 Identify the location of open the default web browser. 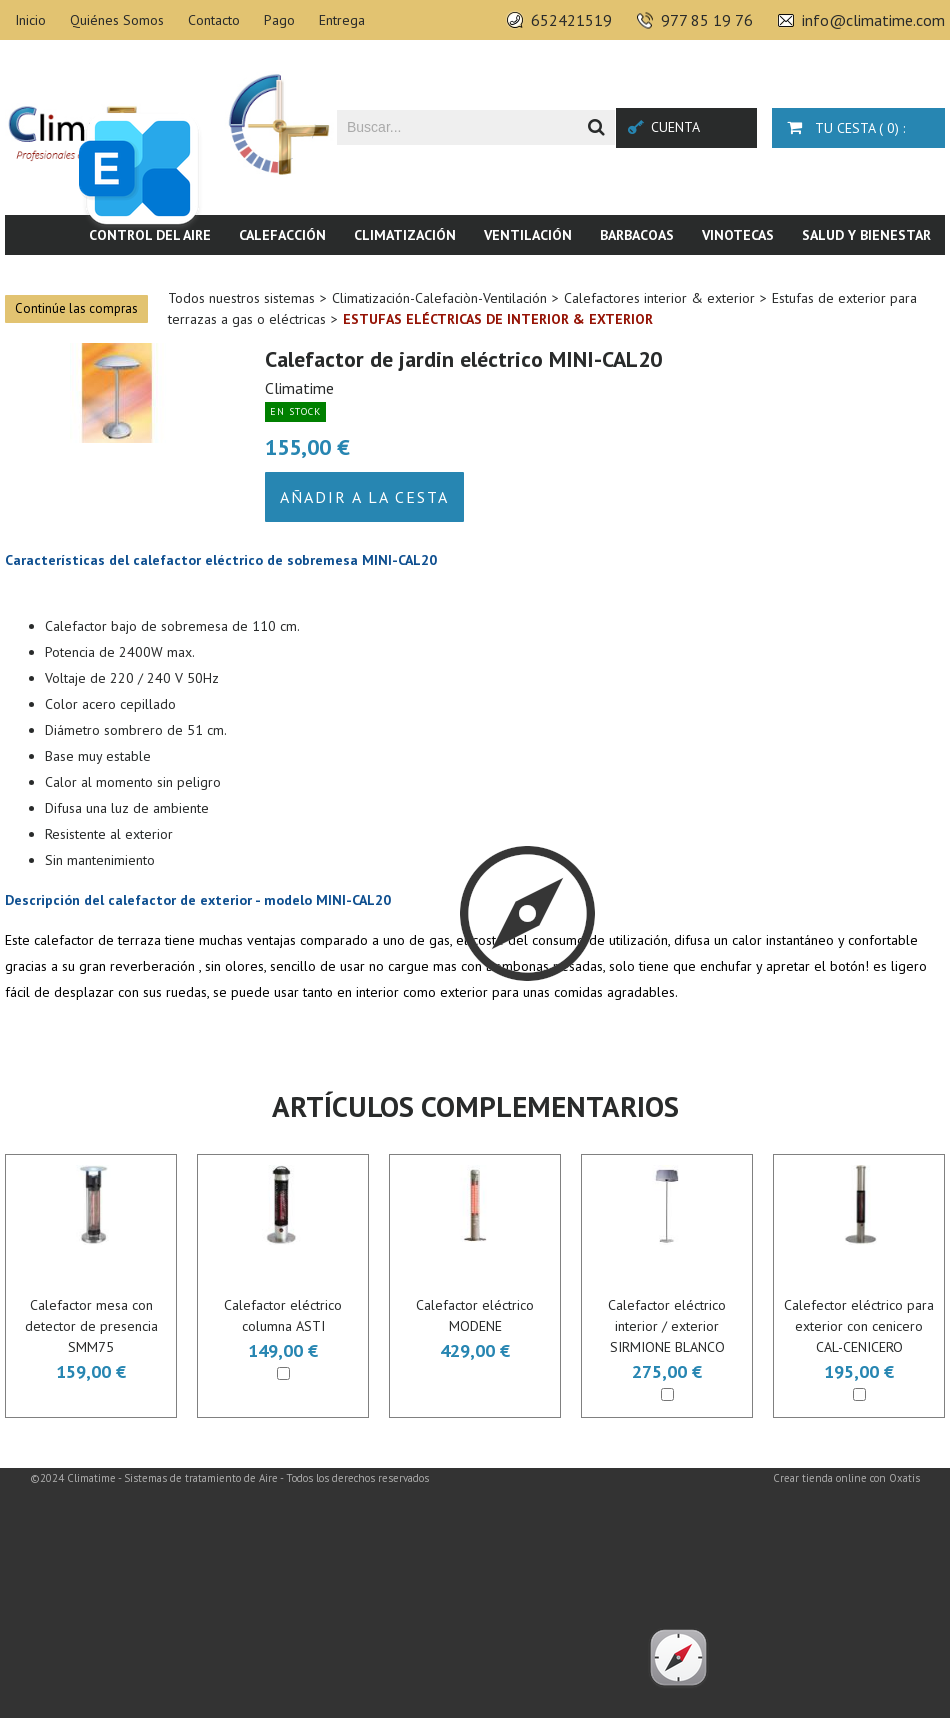
(527, 913).